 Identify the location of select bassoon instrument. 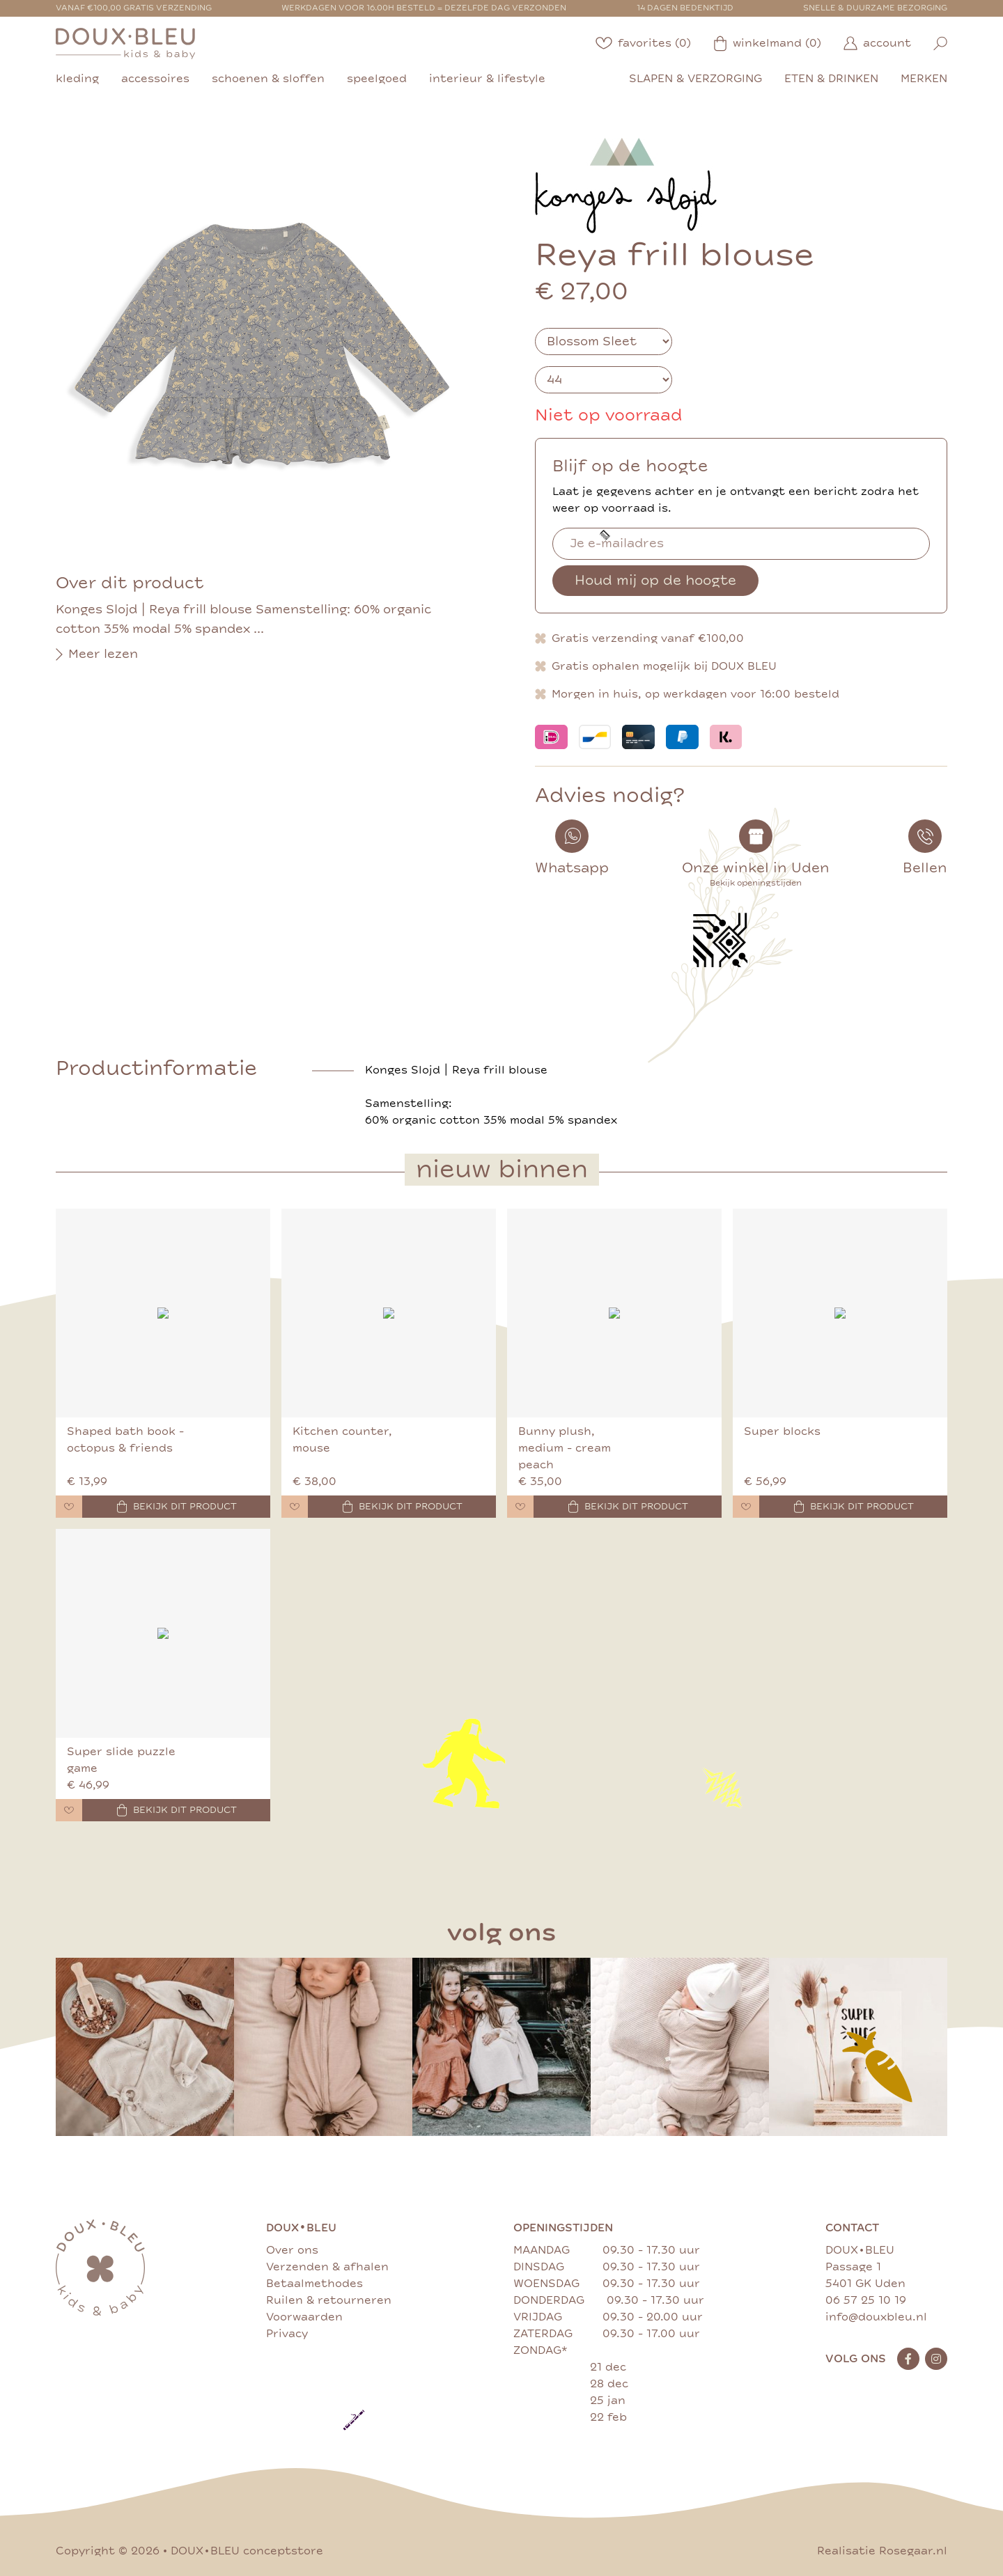
(354, 2420).